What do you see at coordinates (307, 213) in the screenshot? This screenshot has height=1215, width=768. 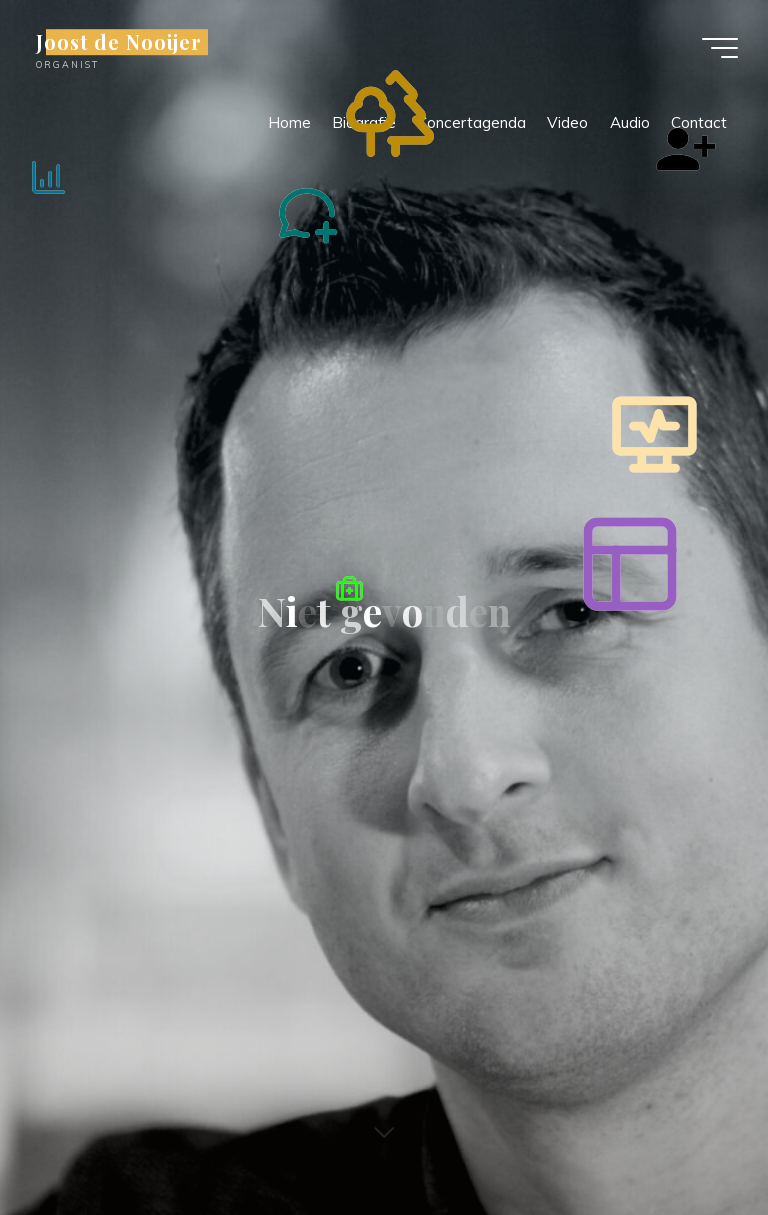 I see `start a new conversation` at bounding box center [307, 213].